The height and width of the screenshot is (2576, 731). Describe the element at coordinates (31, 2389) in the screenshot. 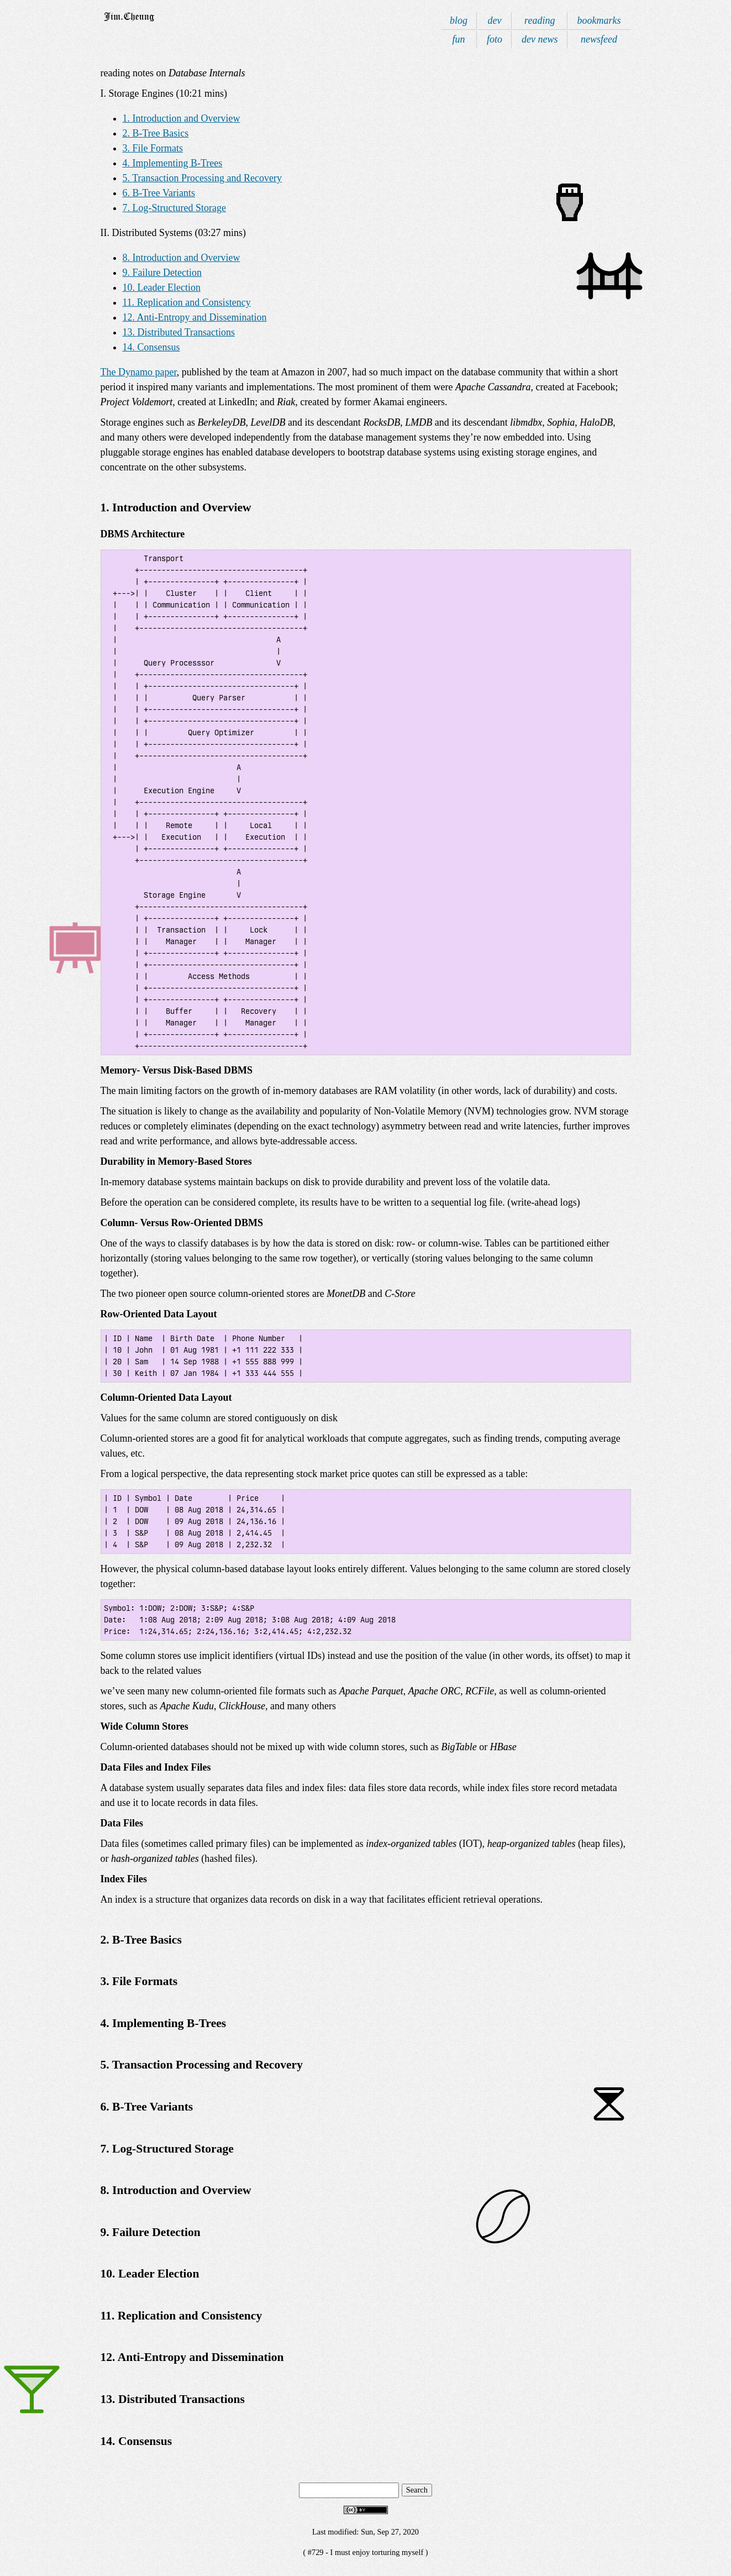

I see `browse cocktail or drink recipes` at that location.